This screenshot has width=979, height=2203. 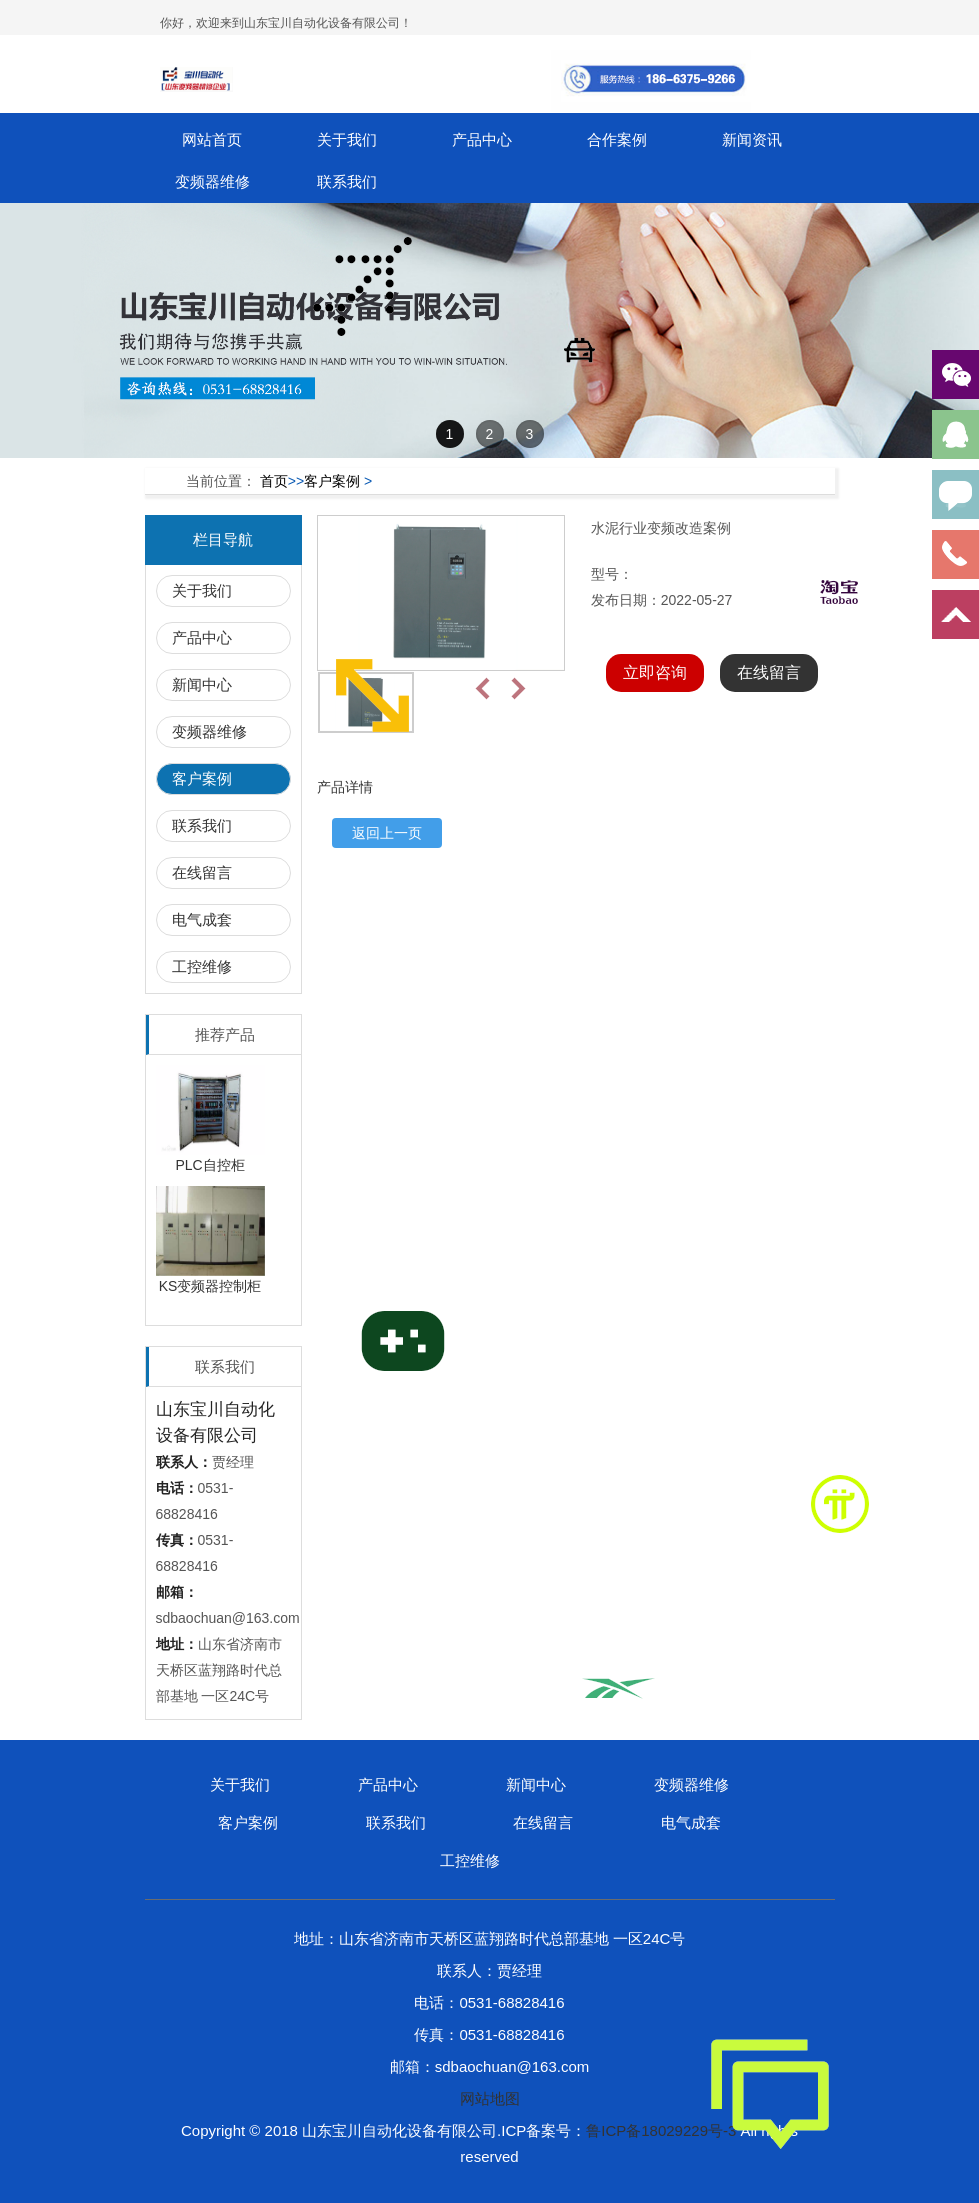 I want to click on visit the Reebok website or app, so click(x=618, y=1688).